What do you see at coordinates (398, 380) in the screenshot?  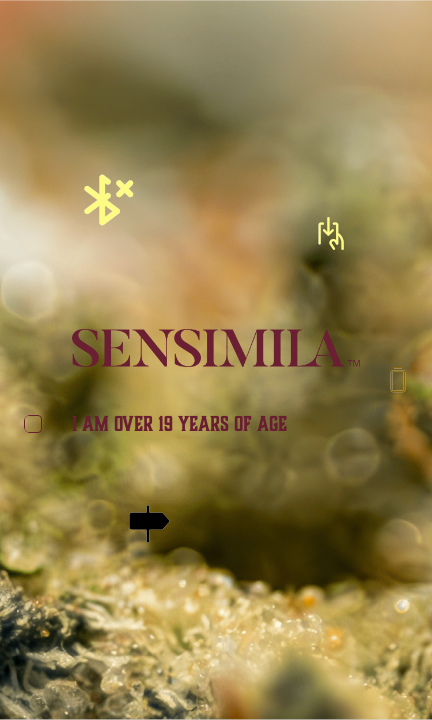 I see `indicates battery is completely drained` at bounding box center [398, 380].